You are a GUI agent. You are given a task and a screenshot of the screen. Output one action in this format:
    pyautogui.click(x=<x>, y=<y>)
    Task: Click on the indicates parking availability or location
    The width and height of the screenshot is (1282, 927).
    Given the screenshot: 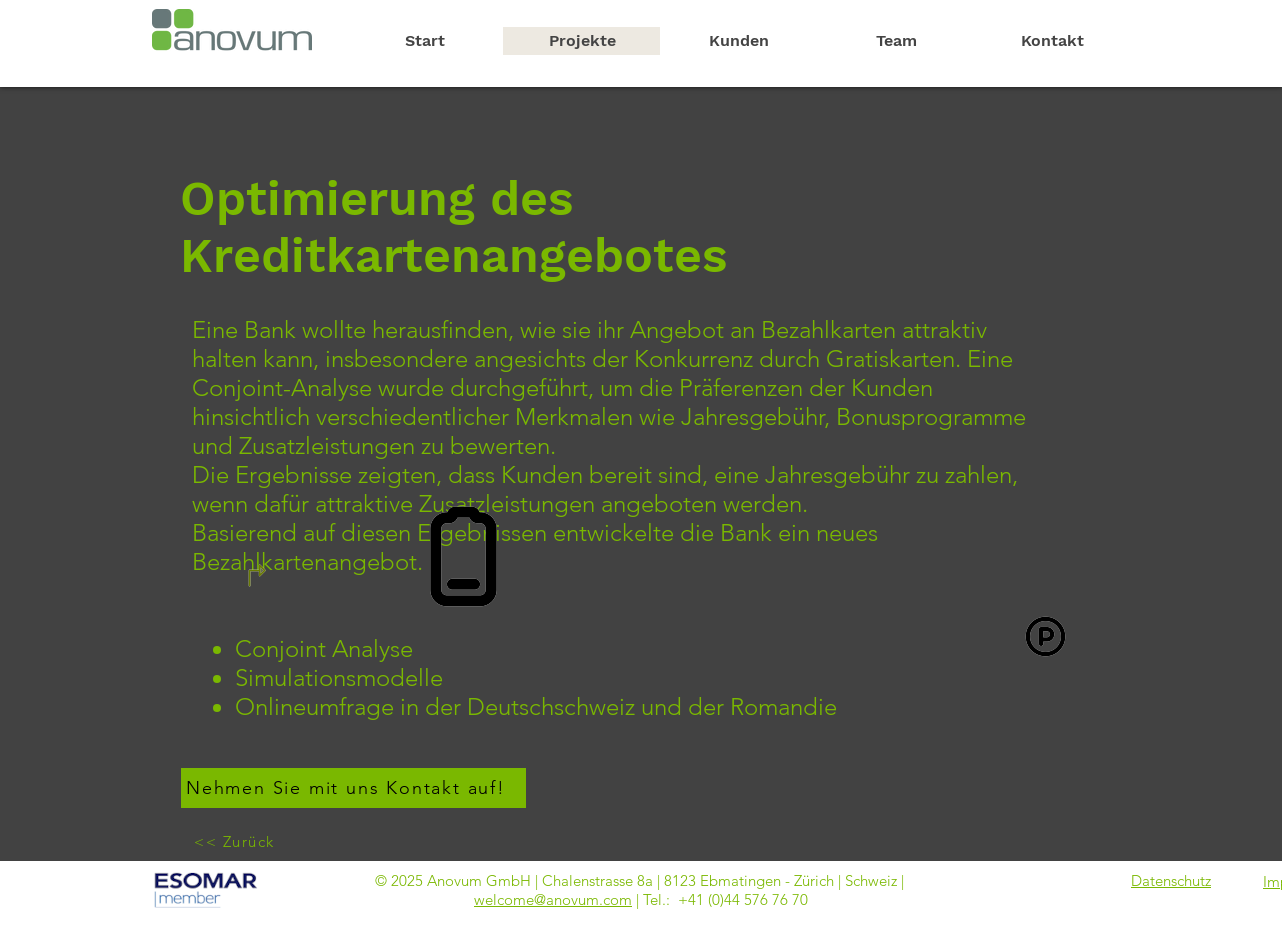 What is the action you would take?
    pyautogui.click(x=1045, y=636)
    